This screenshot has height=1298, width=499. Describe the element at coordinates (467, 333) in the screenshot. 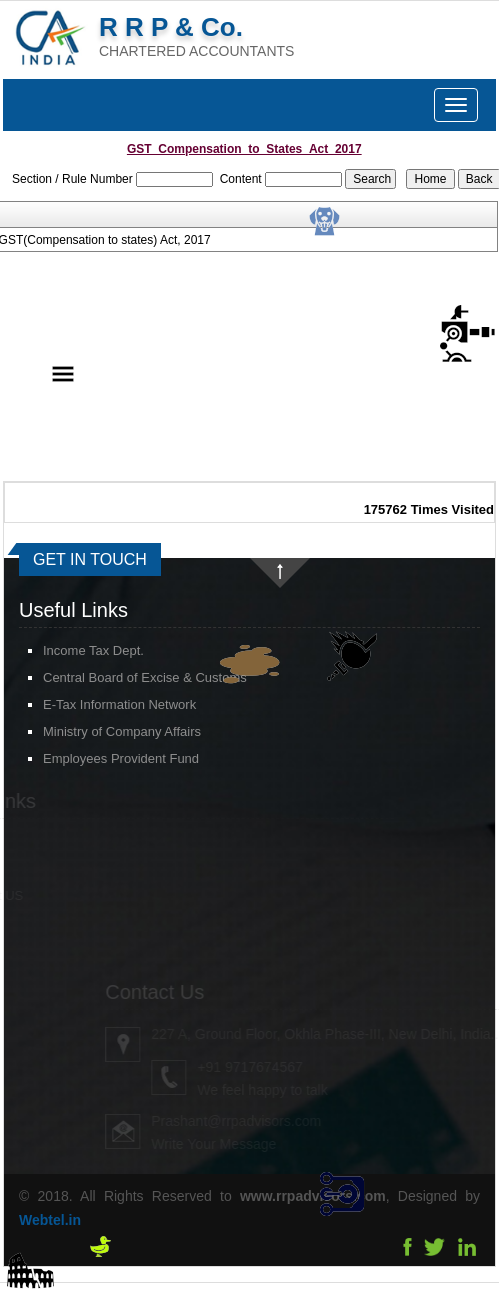

I see `select automated turret weapon` at that location.